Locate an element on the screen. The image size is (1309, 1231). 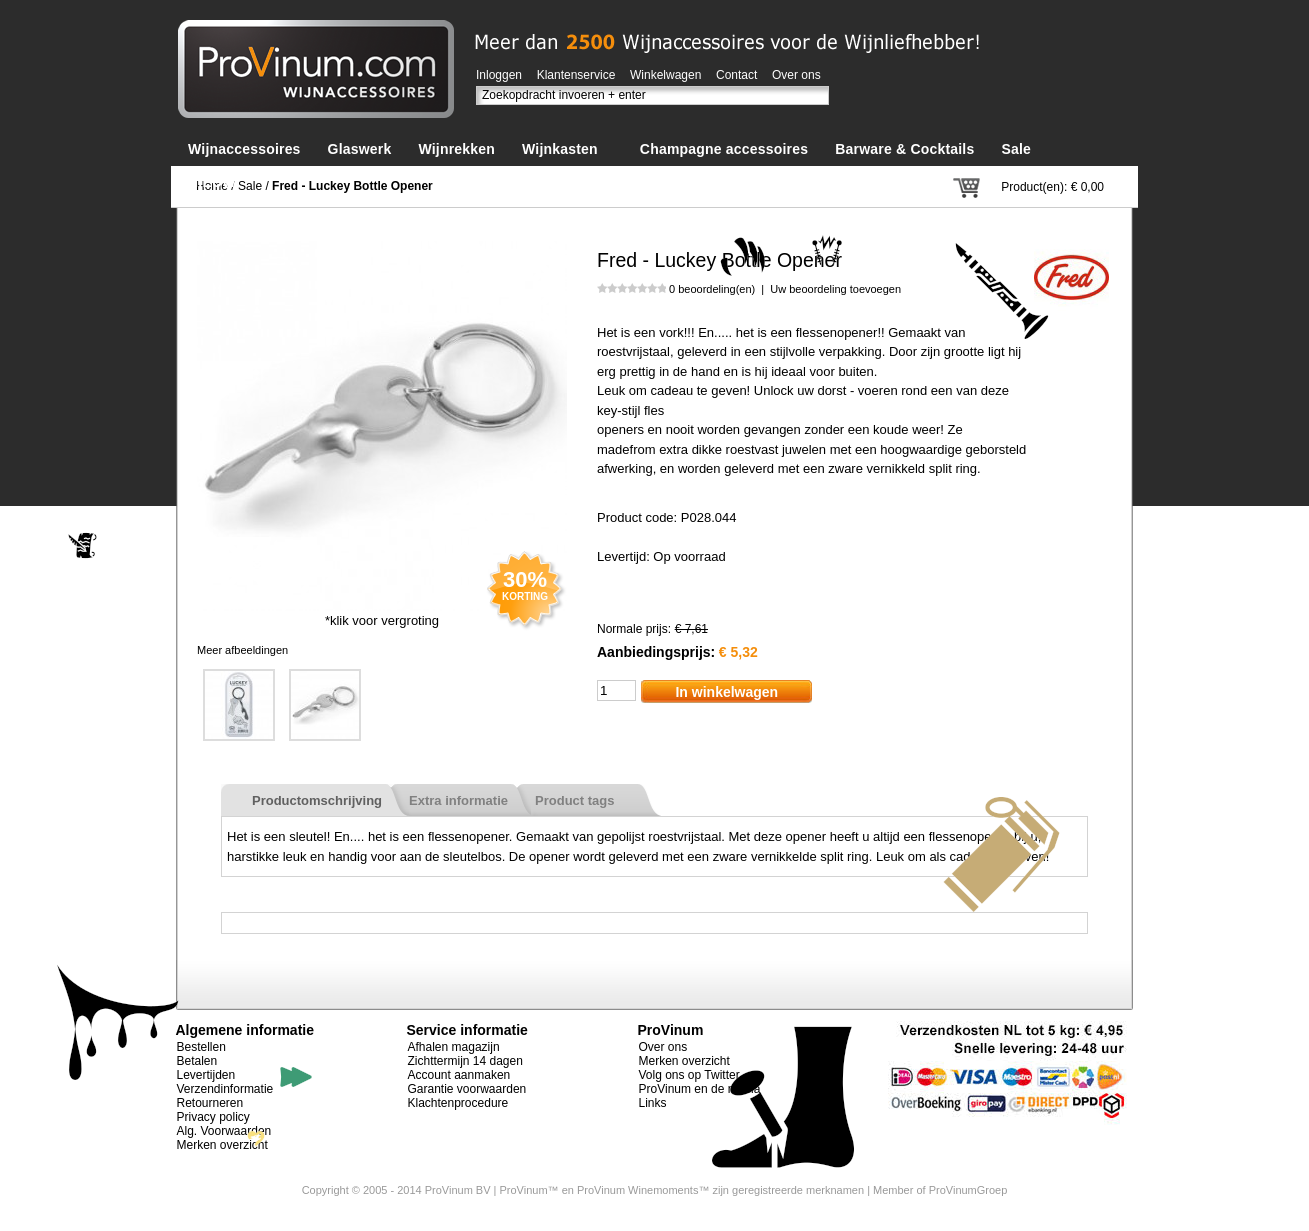
indicates electrical discharge or power surge is located at coordinates (827, 250).